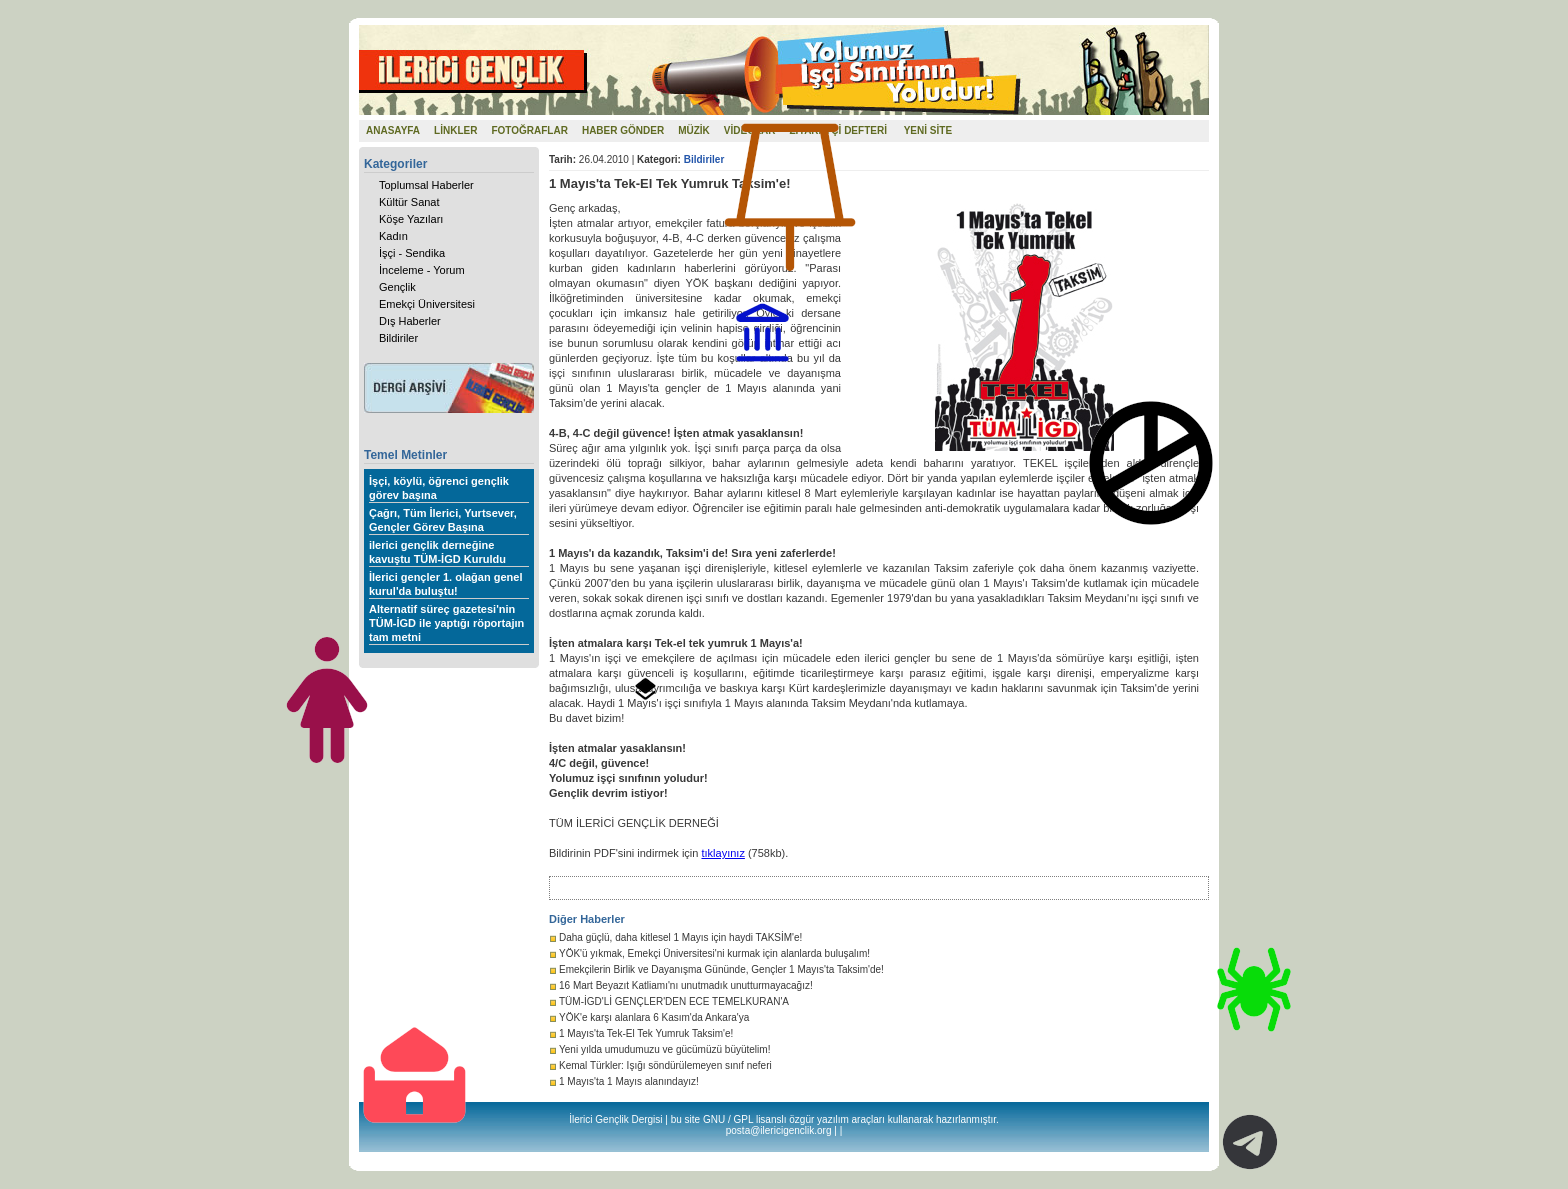 The height and width of the screenshot is (1189, 1568). I want to click on pin an item to keep it visible, so click(790, 189).